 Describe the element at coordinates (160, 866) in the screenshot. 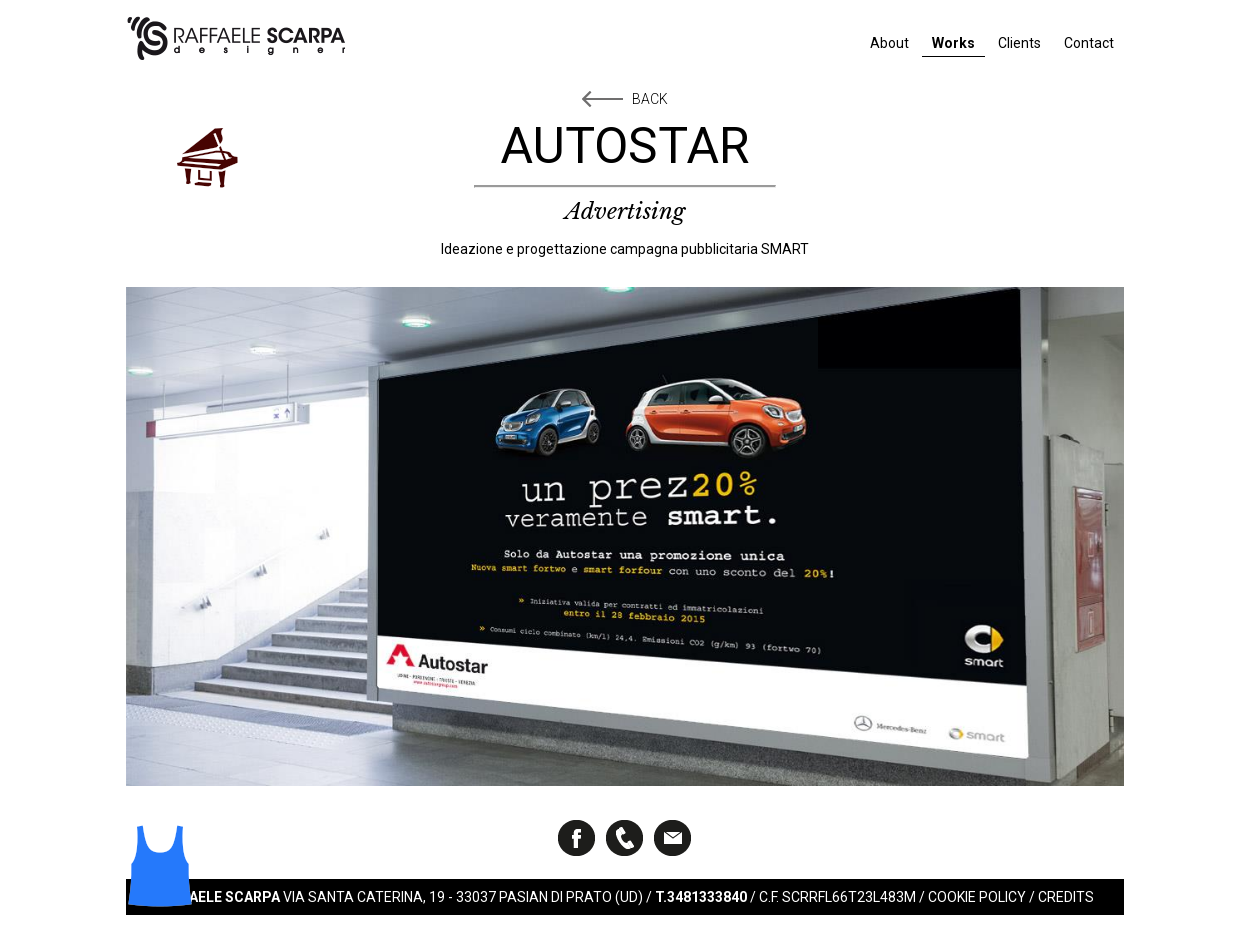

I see `browse sleeveless tops in clothing store` at that location.